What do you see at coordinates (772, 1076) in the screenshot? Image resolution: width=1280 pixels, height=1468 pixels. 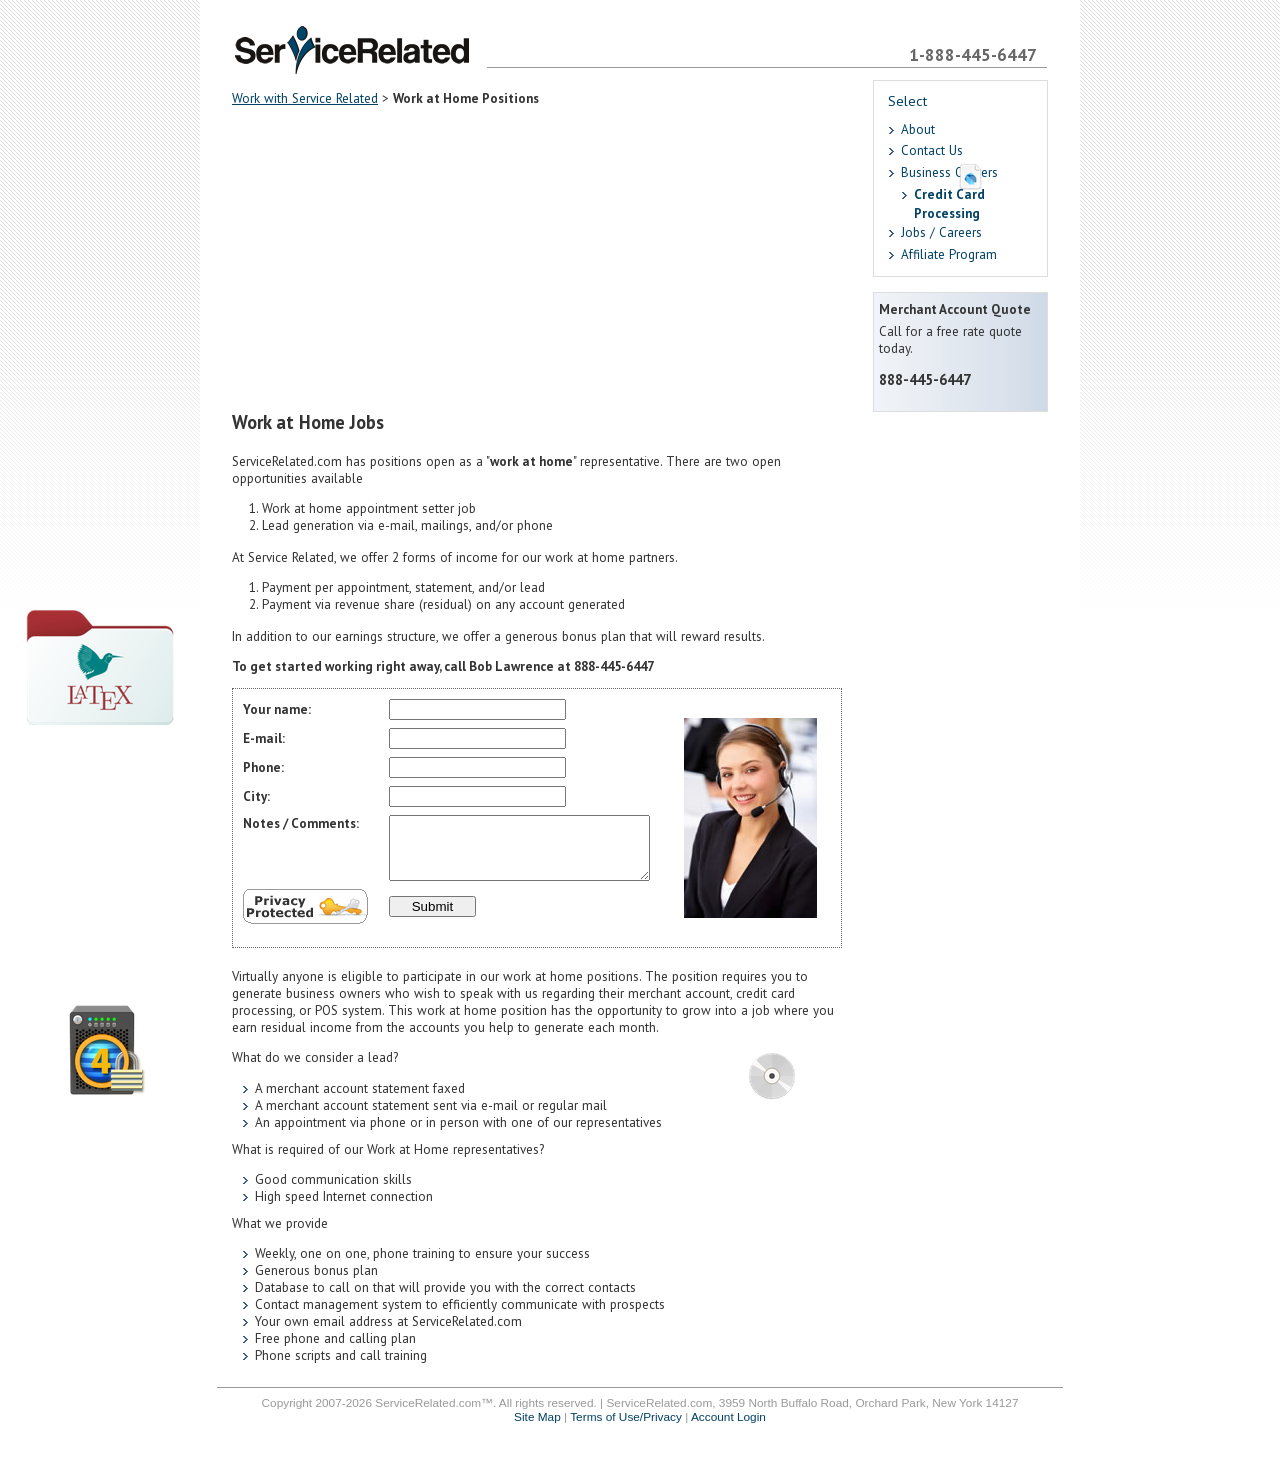 I see `access cd/dvd drive or optical media` at bounding box center [772, 1076].